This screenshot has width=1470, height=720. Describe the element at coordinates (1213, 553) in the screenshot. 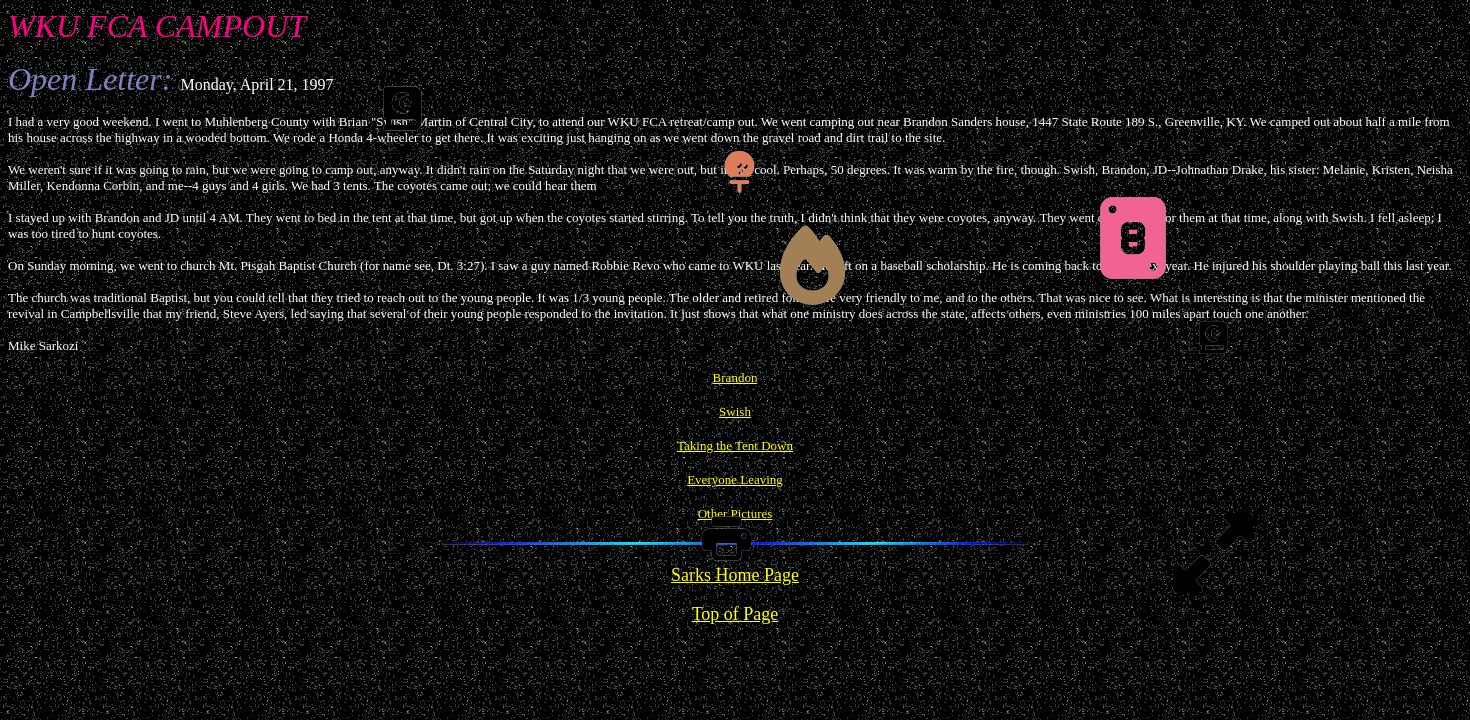

I see `expand to fullscreen mode` at that location.